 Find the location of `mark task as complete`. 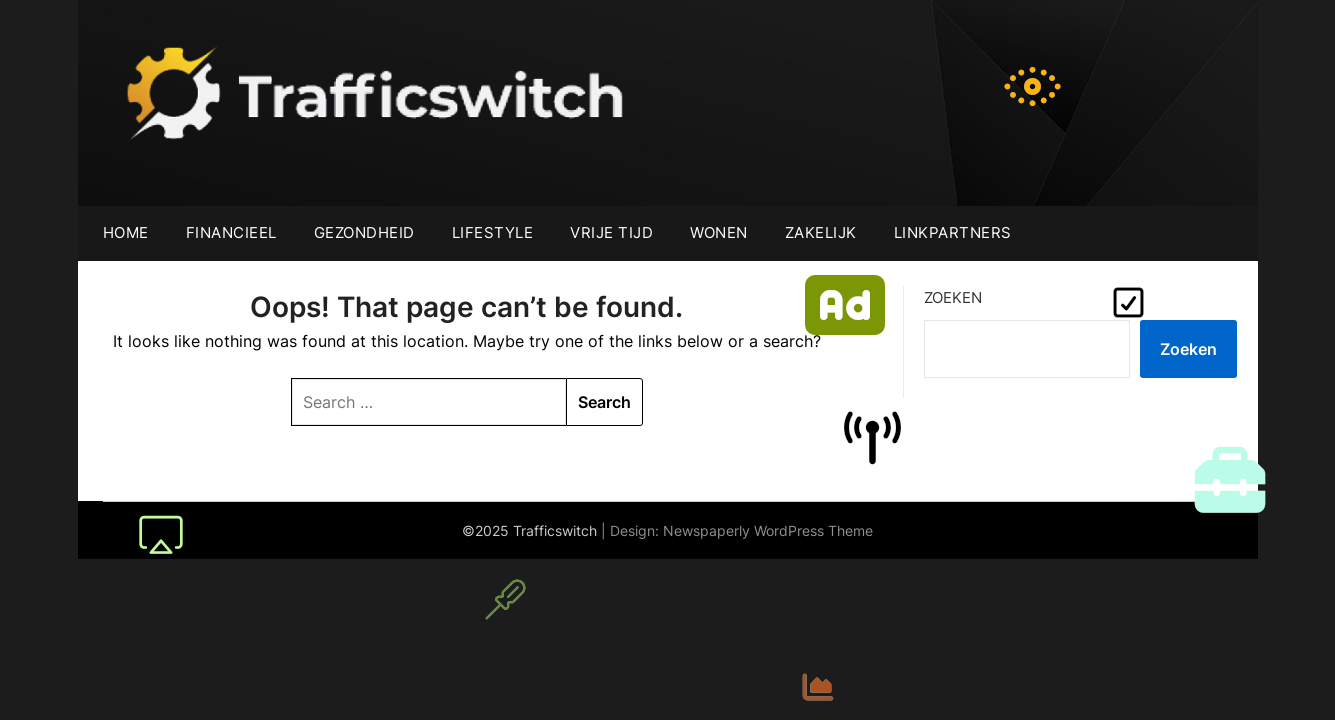

mark task as complete is located at coordinates (1128, 302).